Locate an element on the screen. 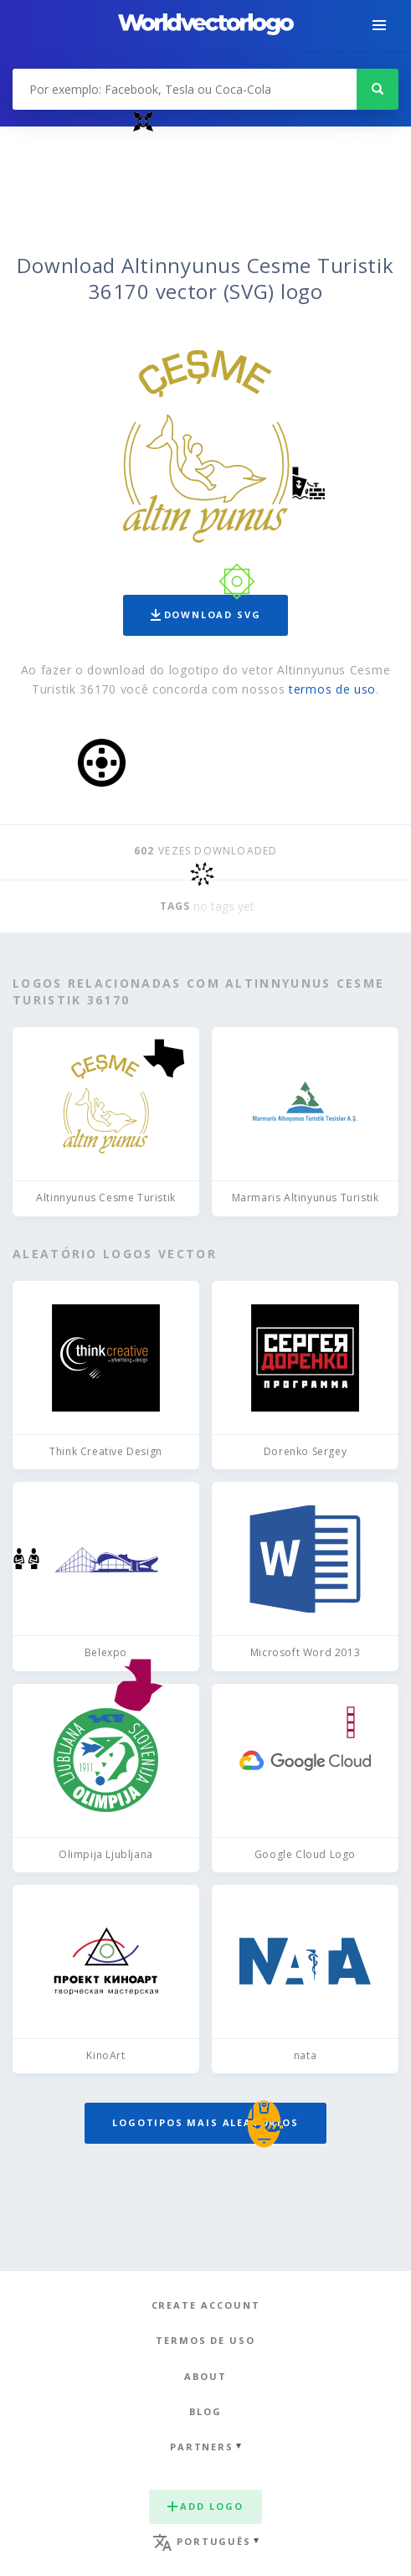 This screenshot has width=411, height=2576. expand or distribute items outward is located at coordinates (202, 874).